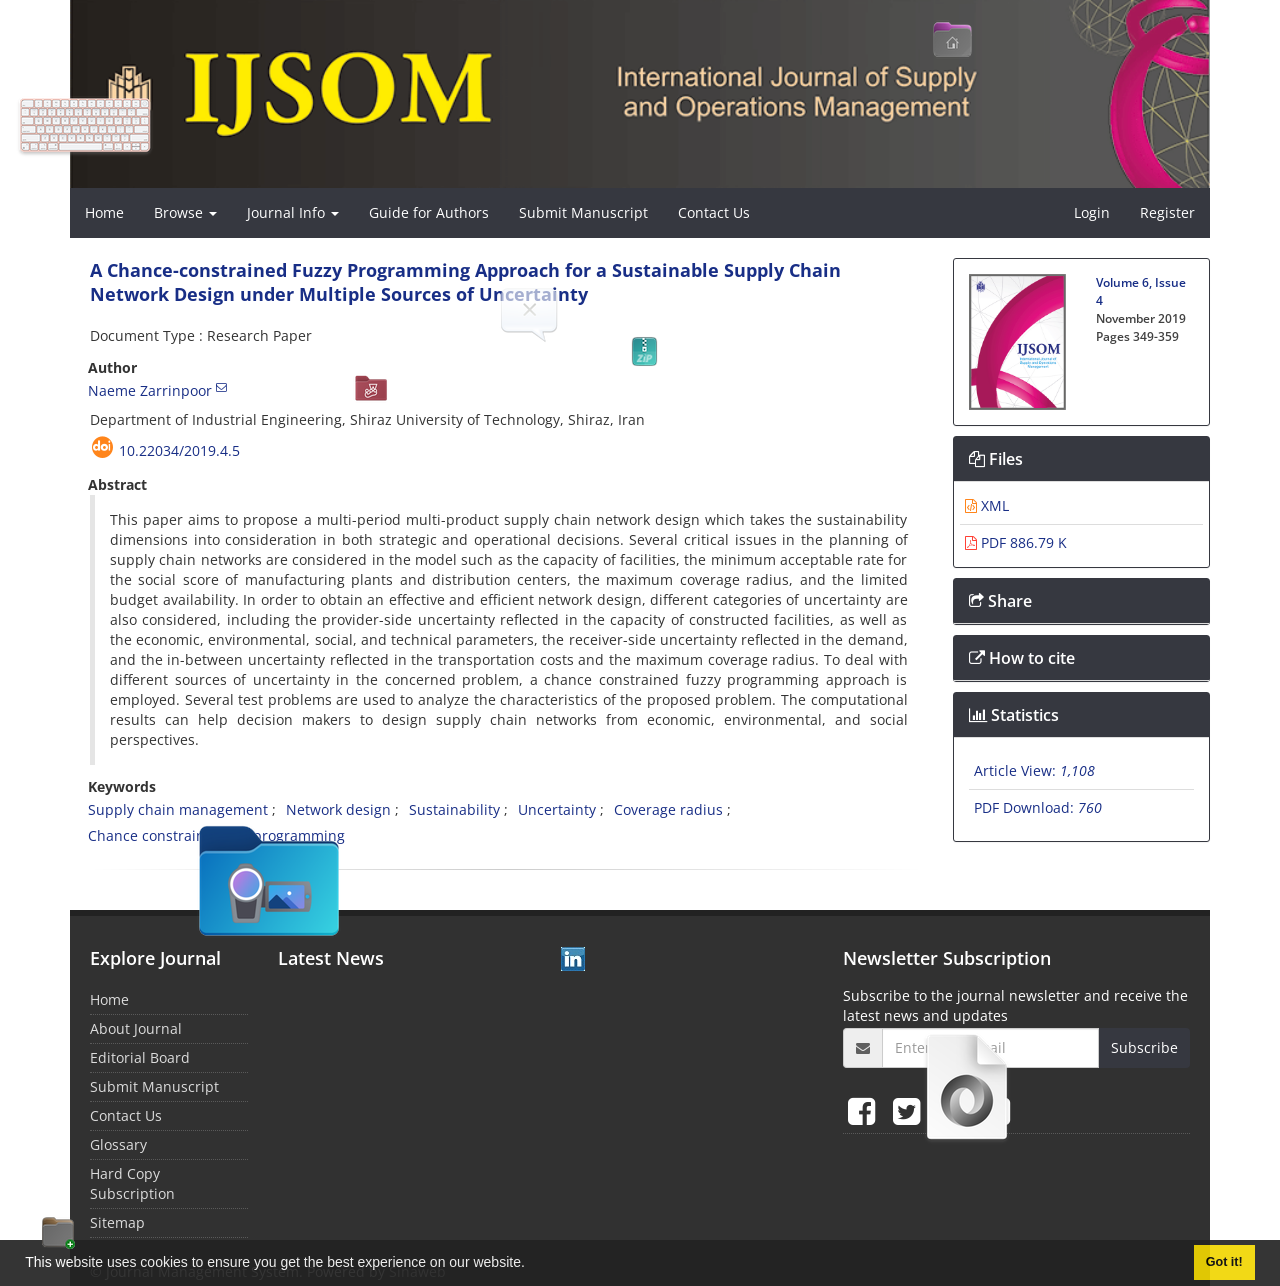 The height and width of the screenshot is (1286, 1280). I want to click on folder containing jest testing framework files, so click(371, 389).